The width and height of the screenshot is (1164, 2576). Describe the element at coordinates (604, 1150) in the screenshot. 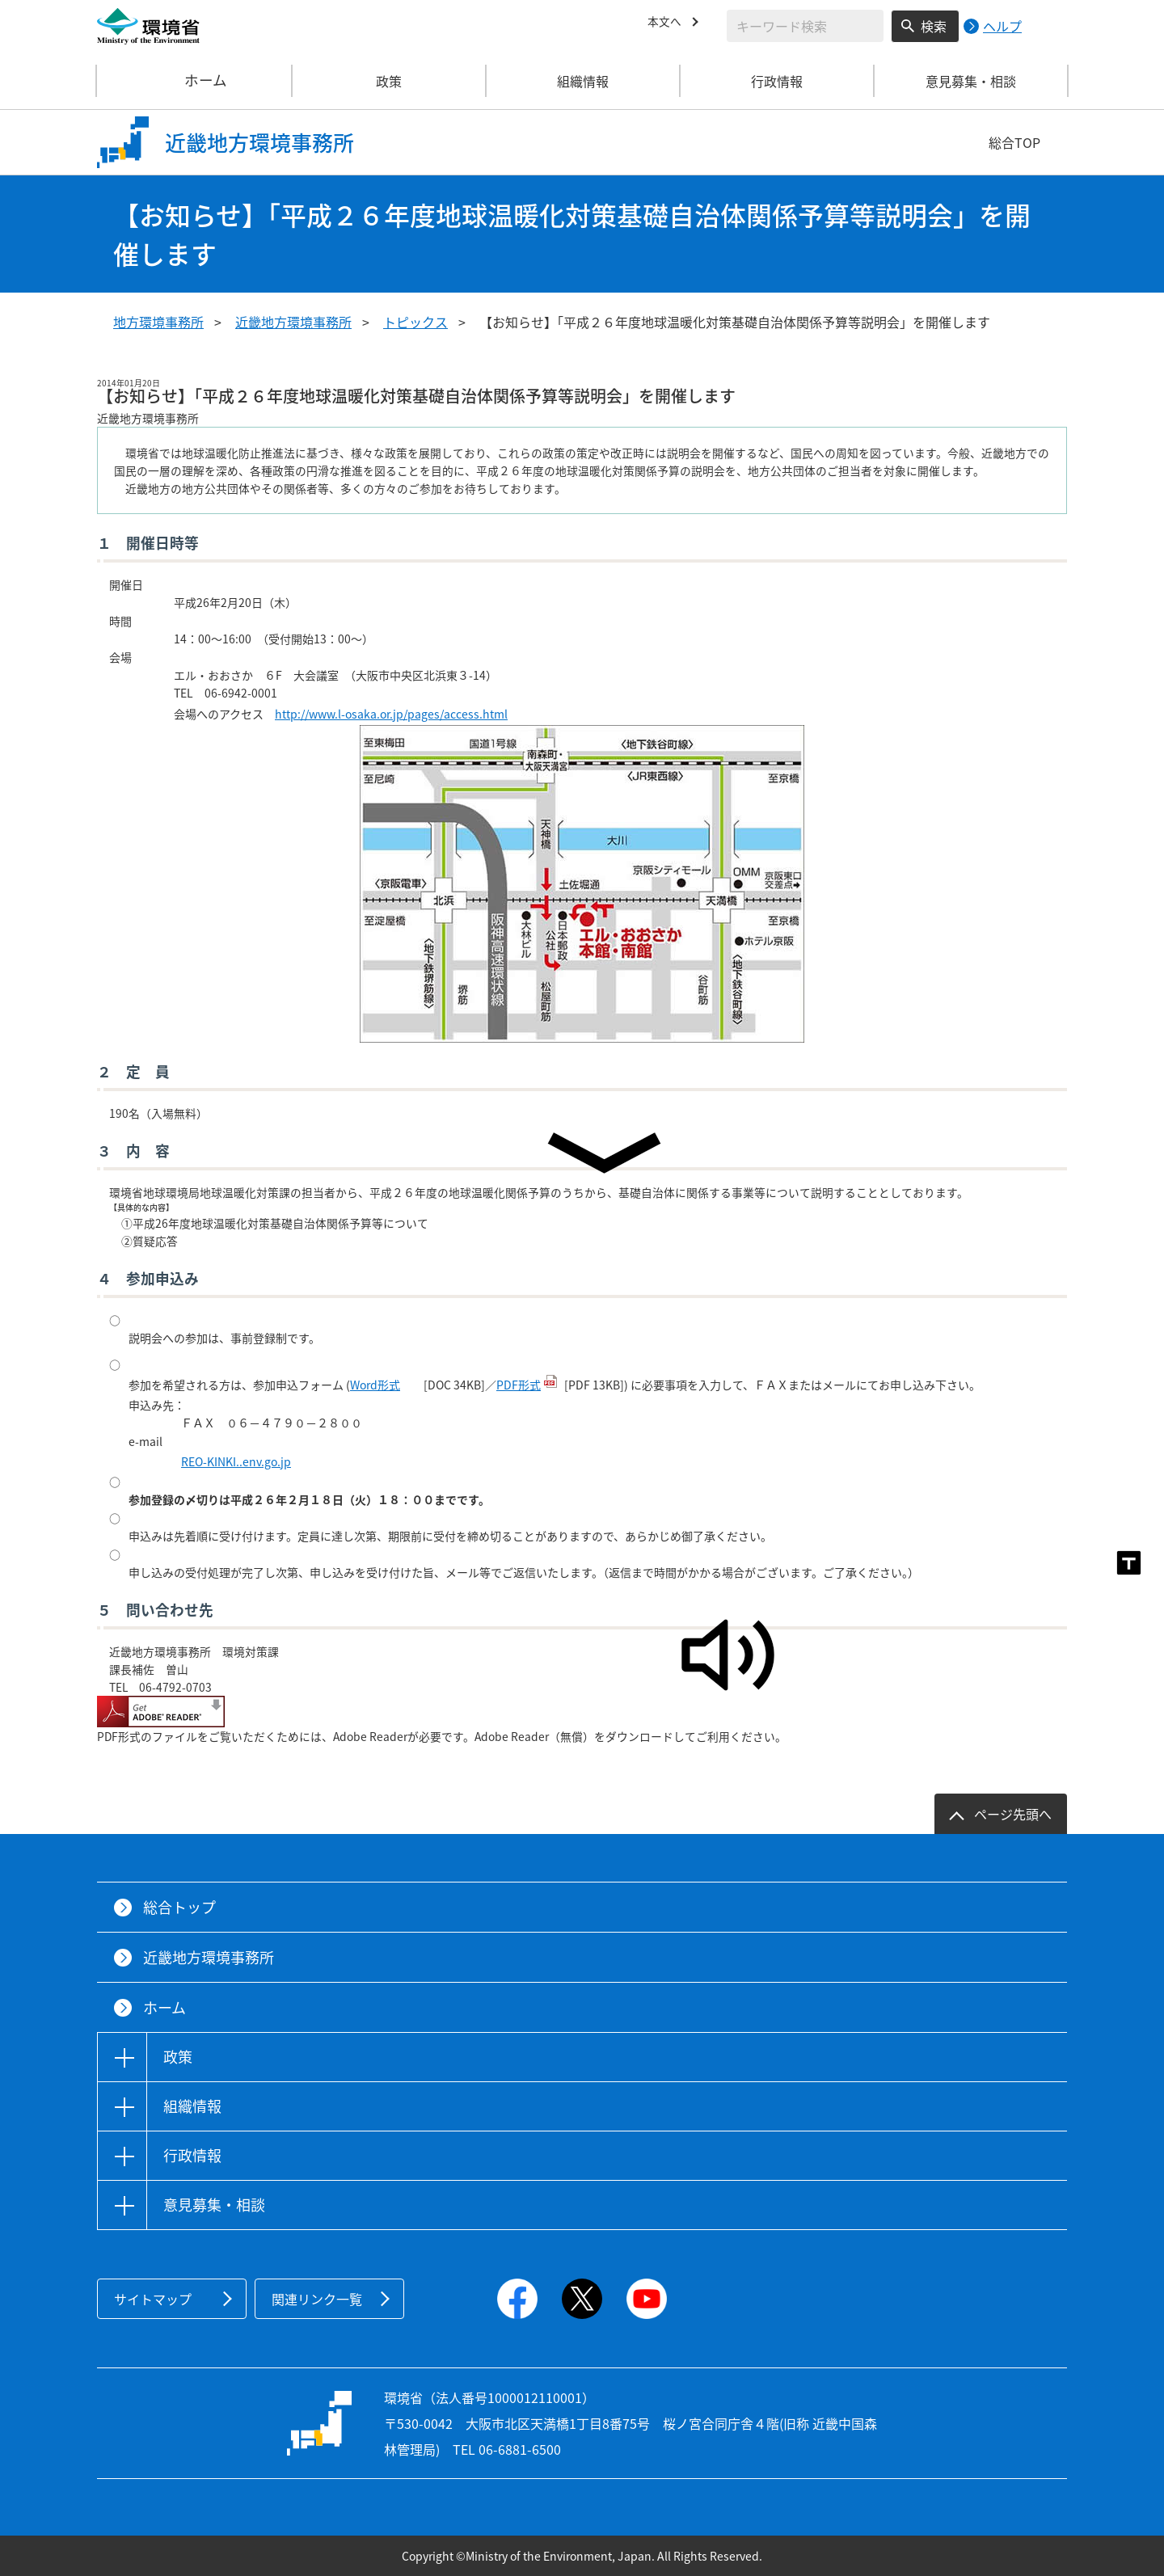

I see `expand to show more content` at that location.